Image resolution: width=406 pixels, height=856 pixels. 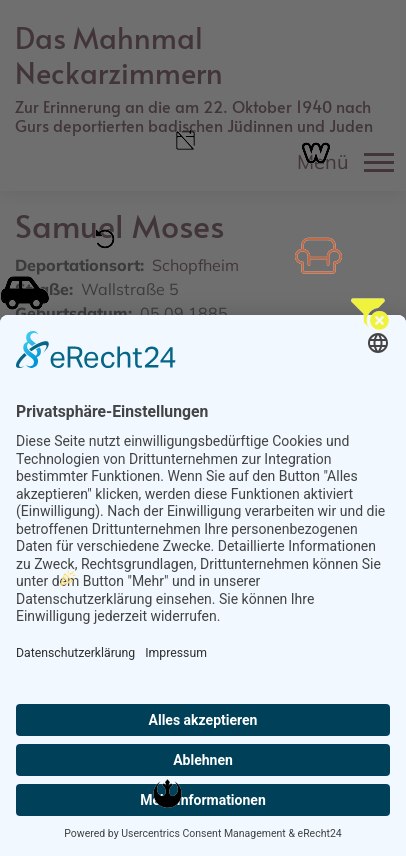 I want to click on browse furniture or home decor items, so click(x=318, y=256).